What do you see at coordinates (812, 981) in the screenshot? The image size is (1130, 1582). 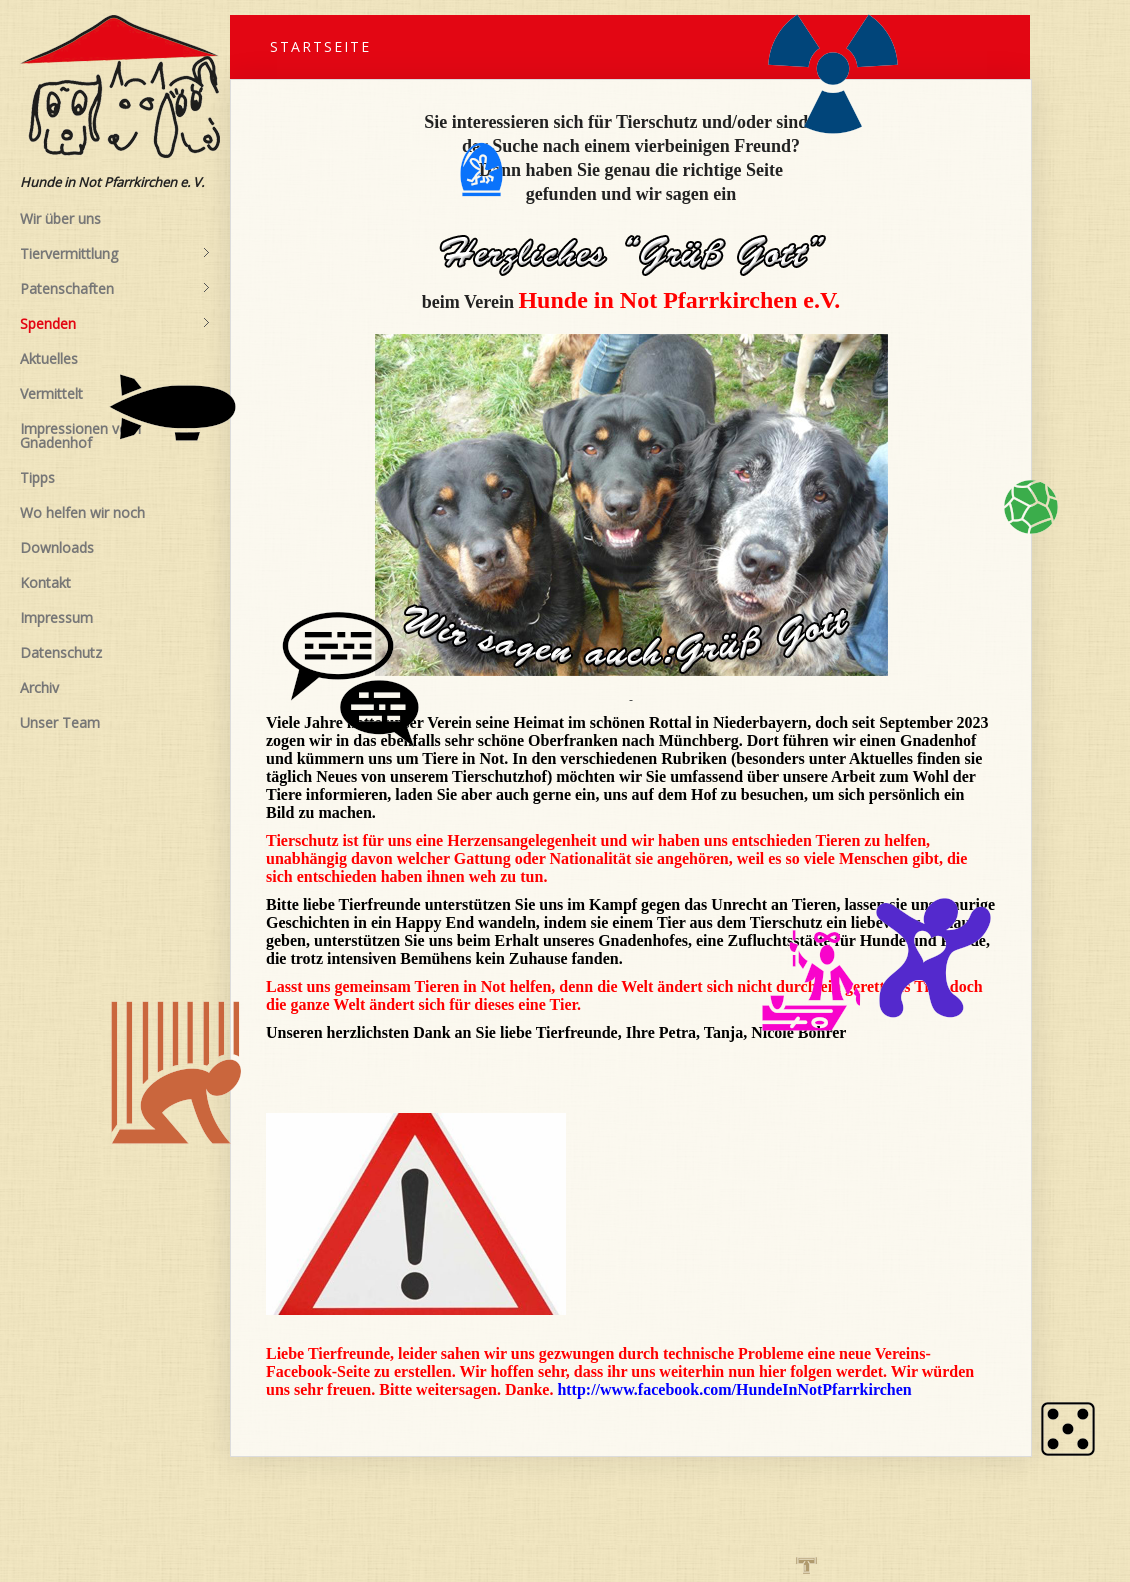 I see `view the magician tarot card` at bounding box center [812, 981].